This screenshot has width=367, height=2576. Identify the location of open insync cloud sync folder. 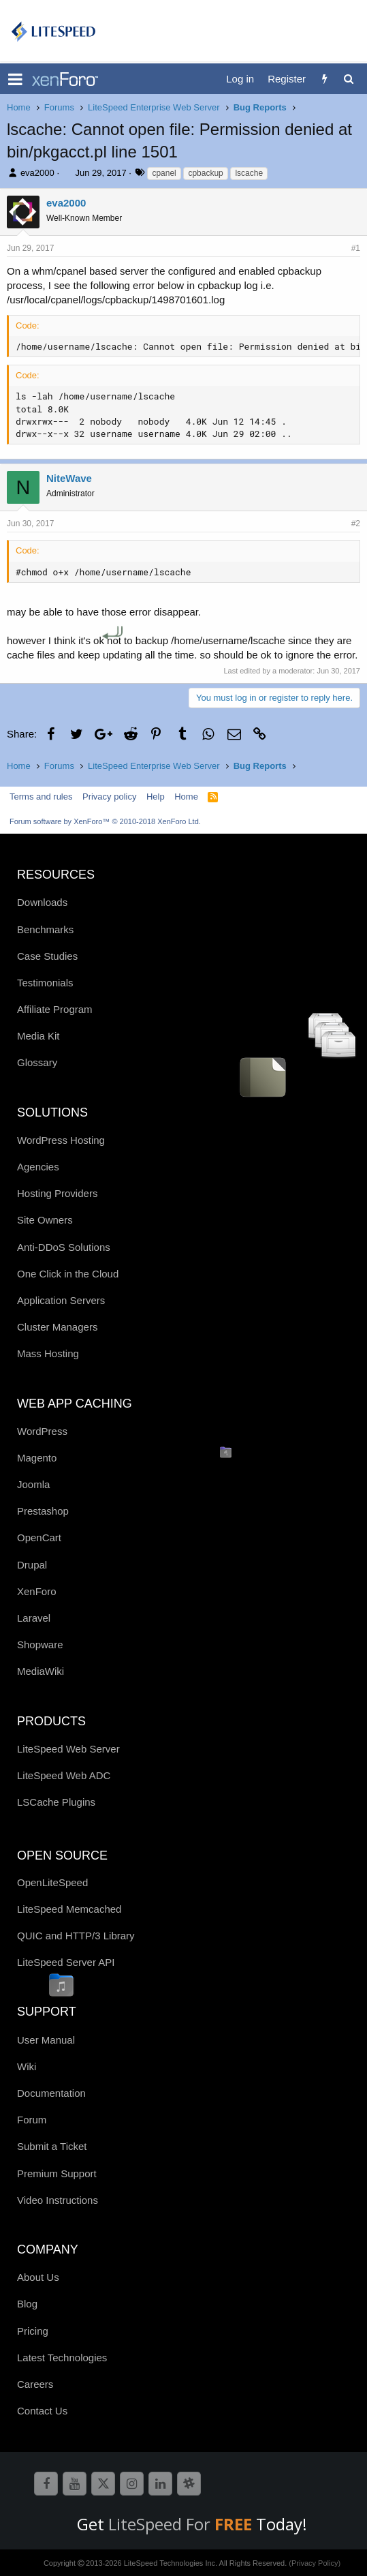
(225, 1452).